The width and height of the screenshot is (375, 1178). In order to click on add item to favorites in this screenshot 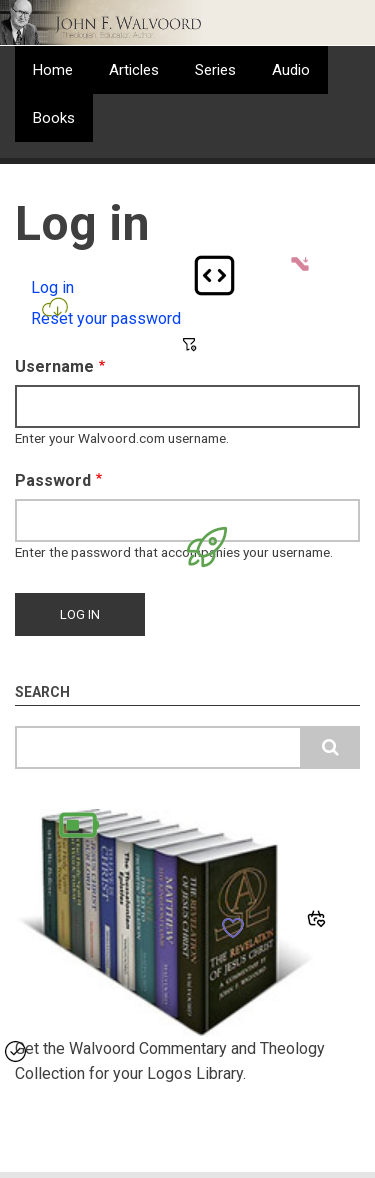, I will do `click(233, 928)`.